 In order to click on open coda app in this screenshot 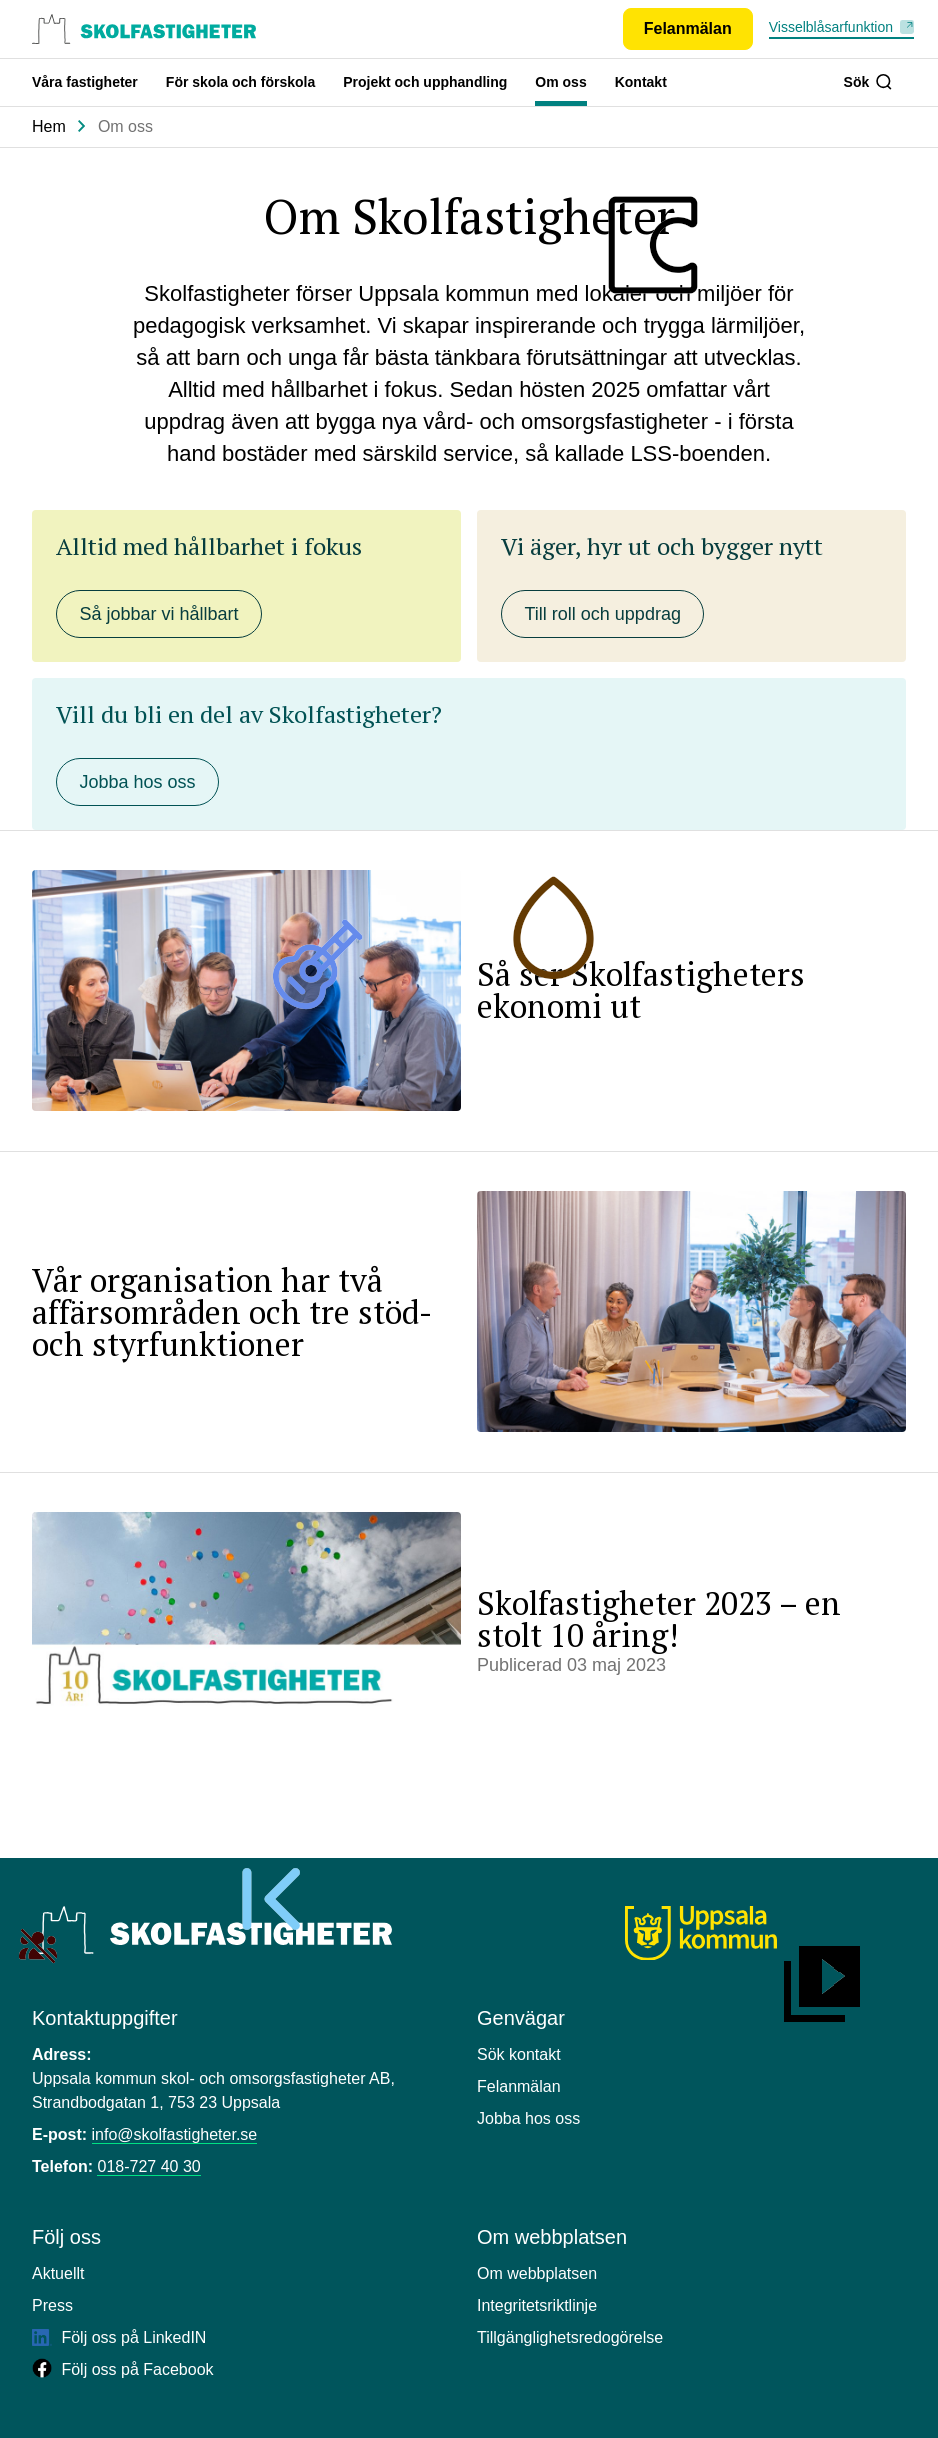, I will do `click(653, 245)`.